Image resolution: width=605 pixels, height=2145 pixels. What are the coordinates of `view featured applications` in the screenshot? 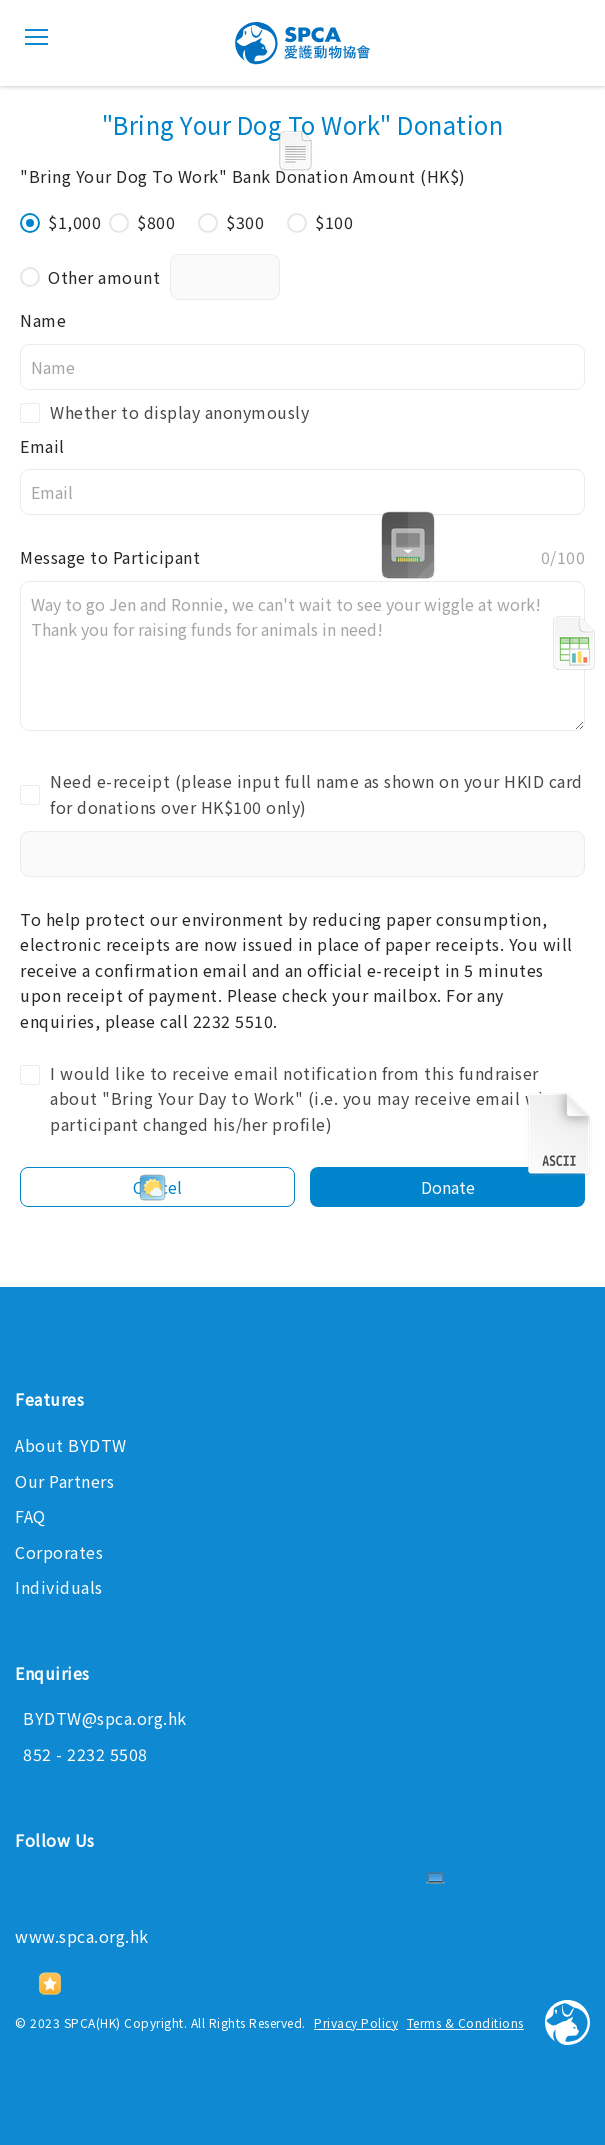 It's located at (50, 1984).